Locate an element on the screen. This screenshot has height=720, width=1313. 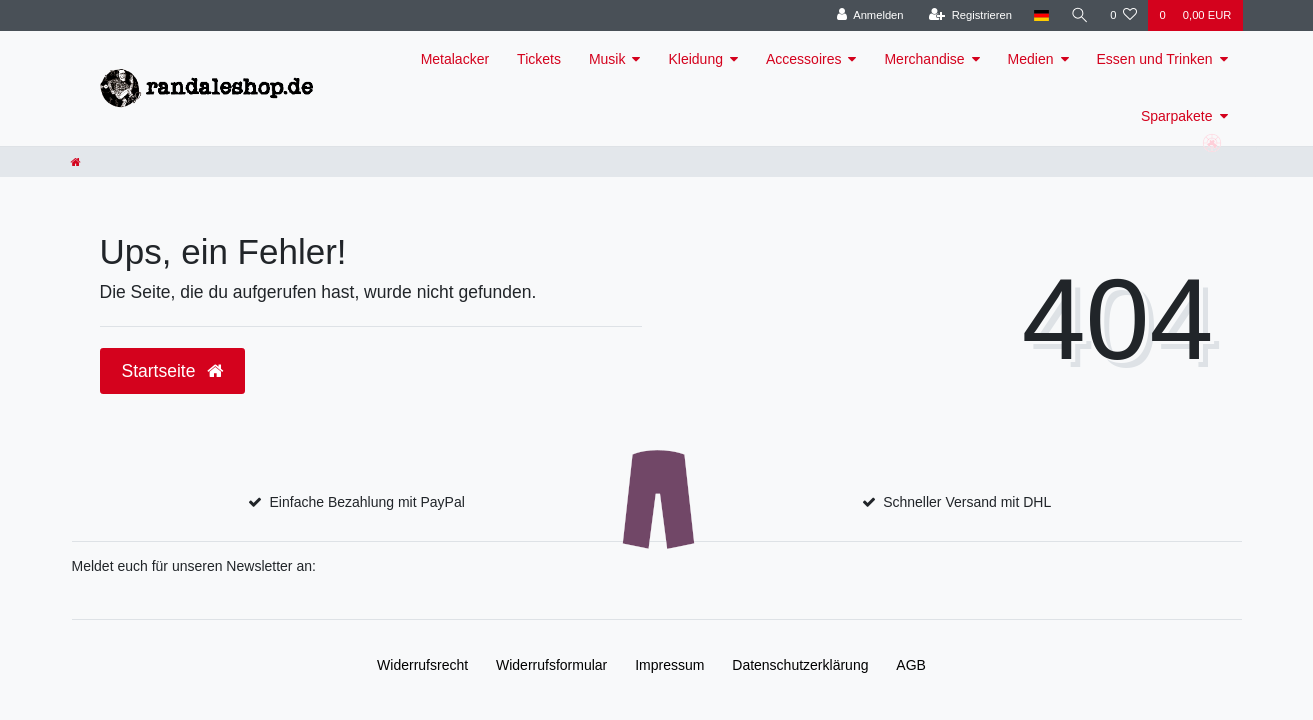
view radar or detection range settings is located at coordinates (1212, 143).